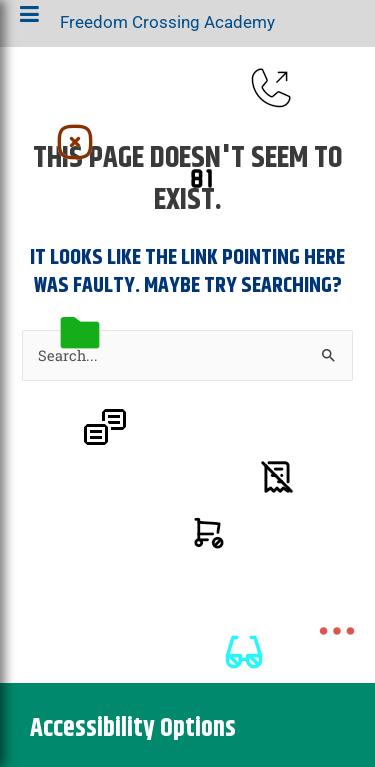 The image size is (375, 767). Describe the element at coordinates (80, 332) in the screenshot. I see `open a folder to view its contents` at that location.